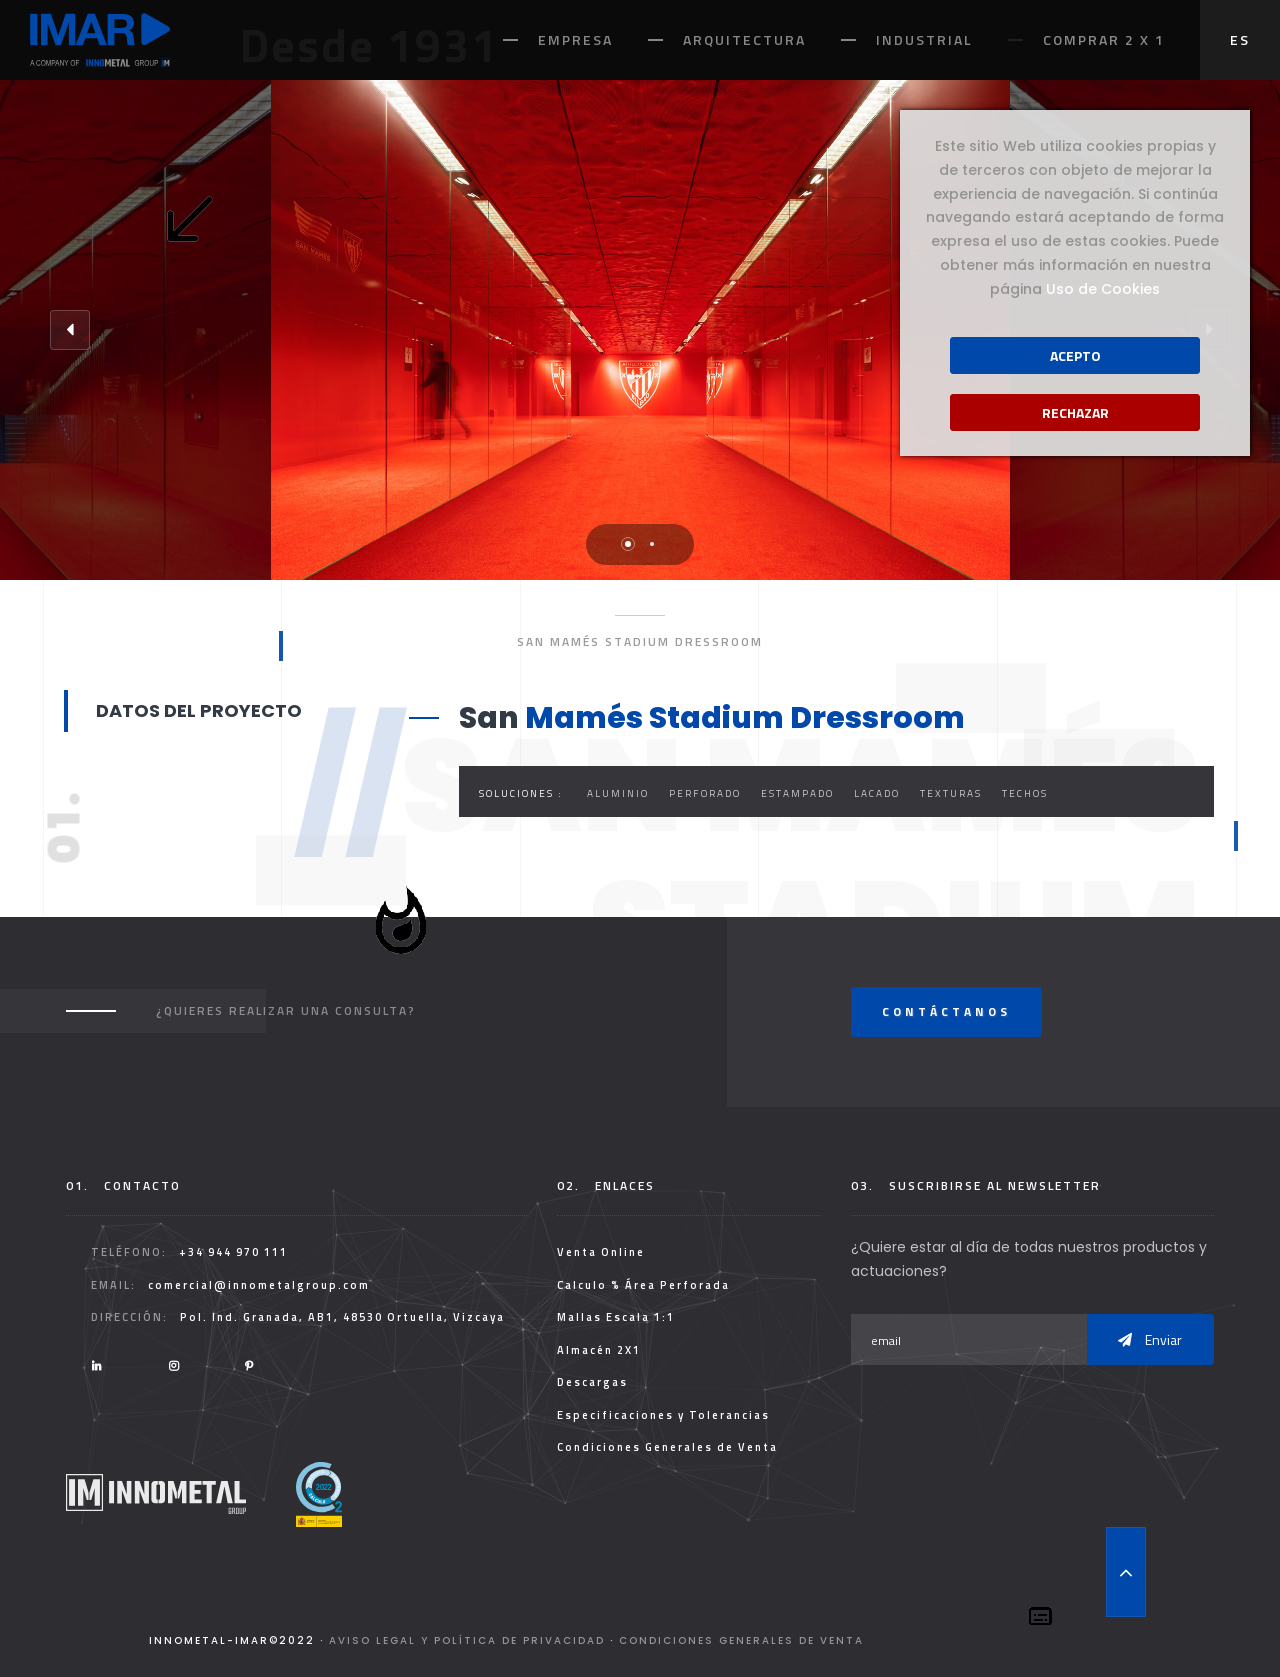 Image resolution: width=1280 pixels, height=1677 pixels. I want to click on view trending or popular content, so click(401, 922).